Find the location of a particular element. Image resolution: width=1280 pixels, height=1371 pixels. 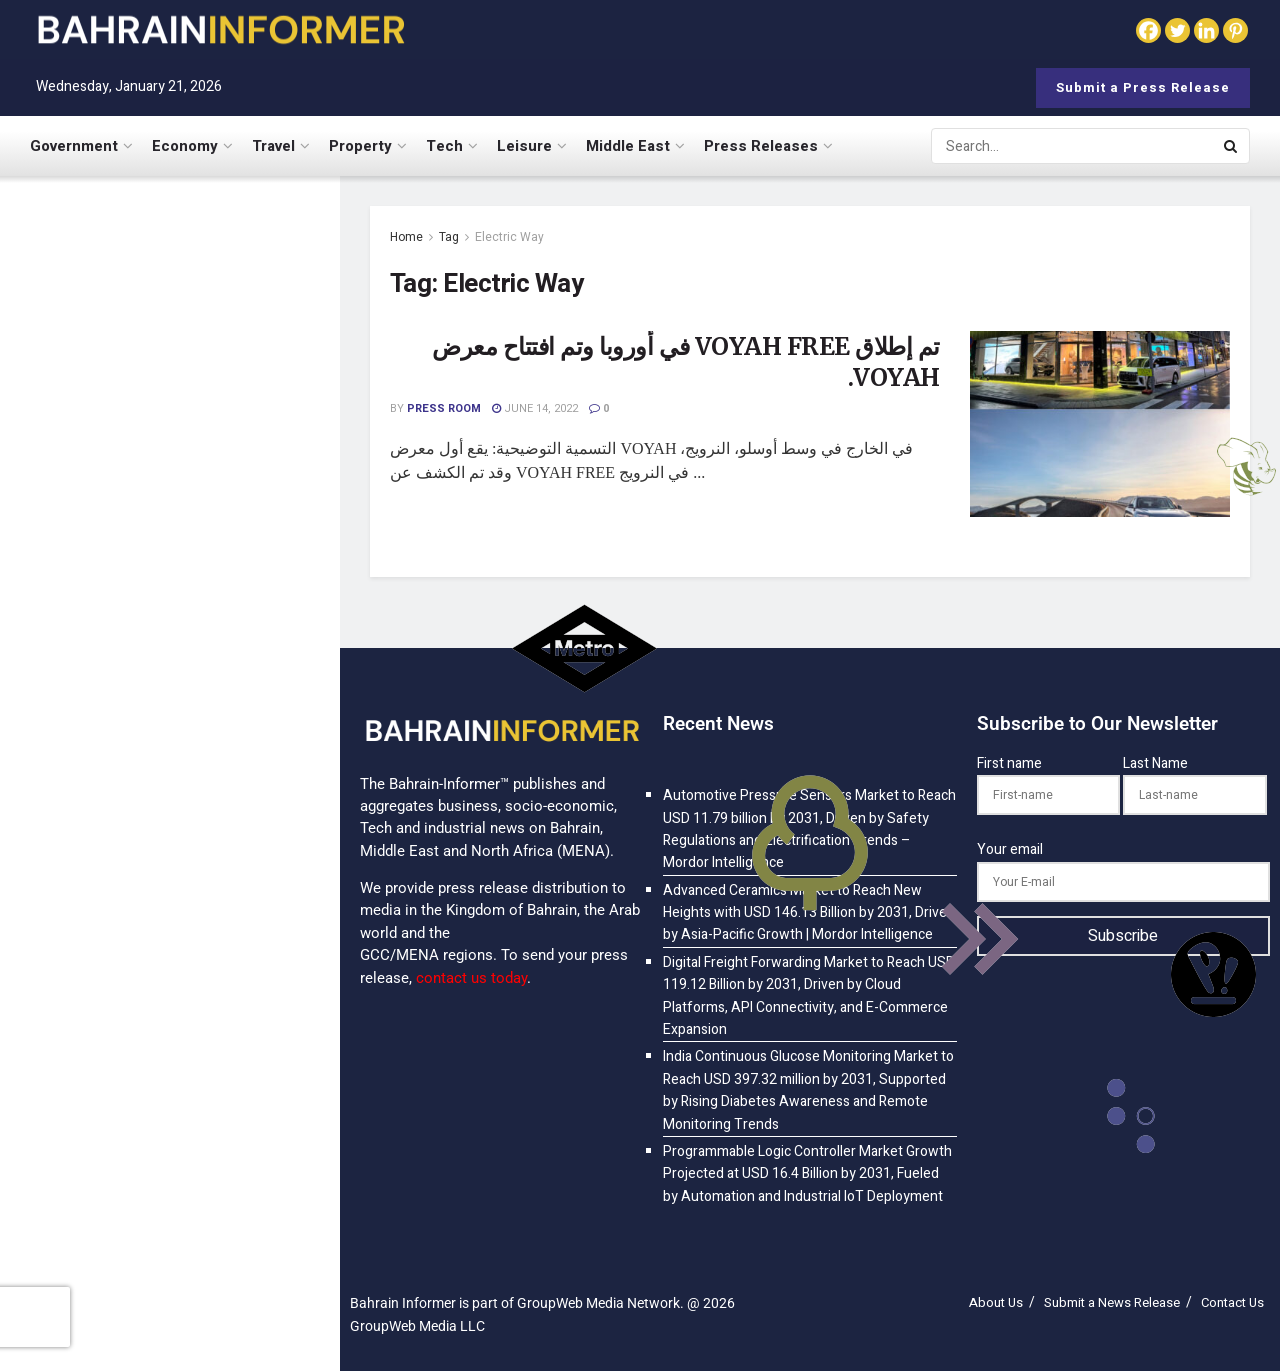

pop!_os linux distribution logo is located at coordinates (1213, 974).